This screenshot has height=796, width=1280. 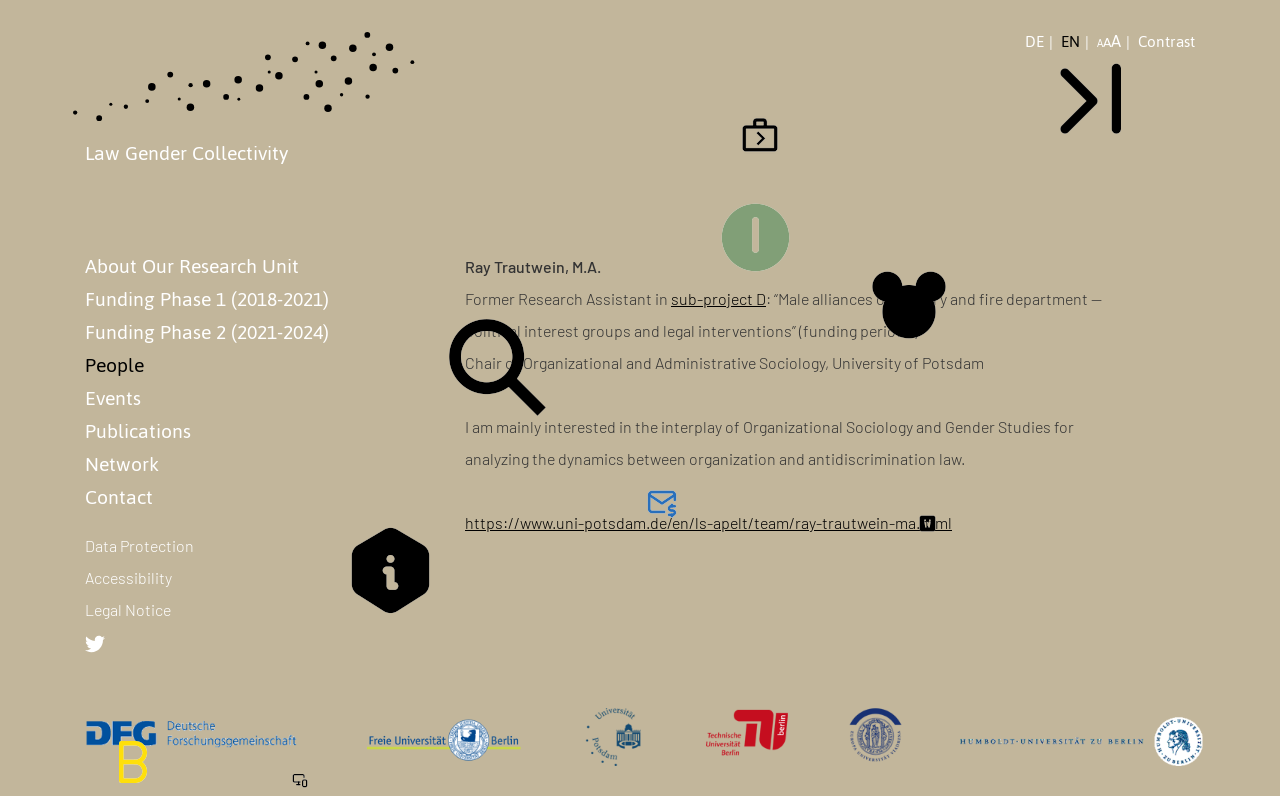 I want to click on indicates 6 o'clock or half past the hour, so click(x=755, y=237).